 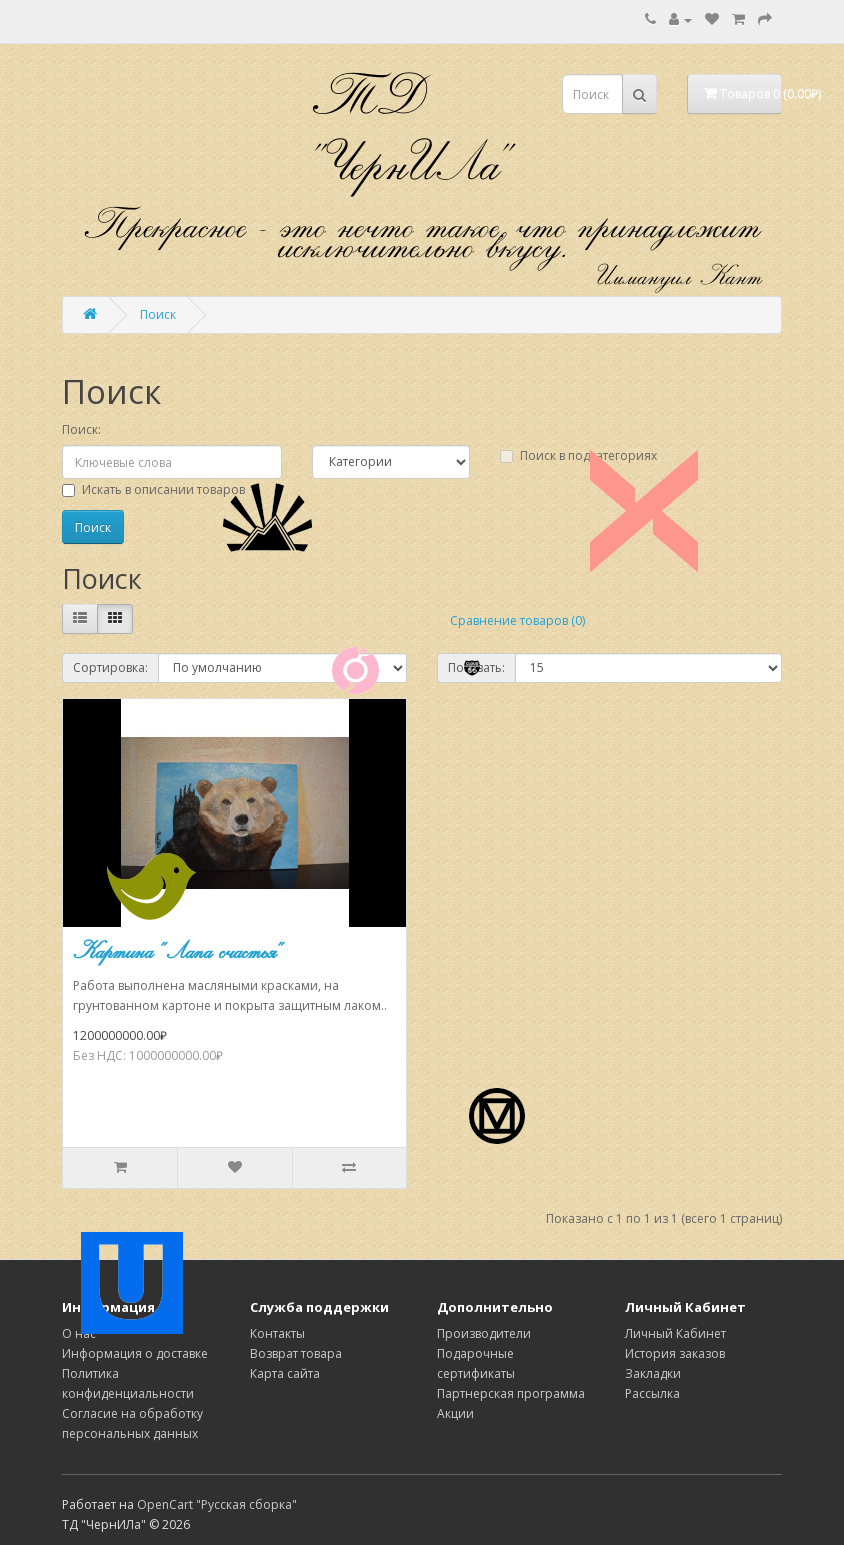 What do you see at coordinates (132, 1283) in the screenshot?
I see `visit unpkg CDN service` at bounding box center [132, 1283].